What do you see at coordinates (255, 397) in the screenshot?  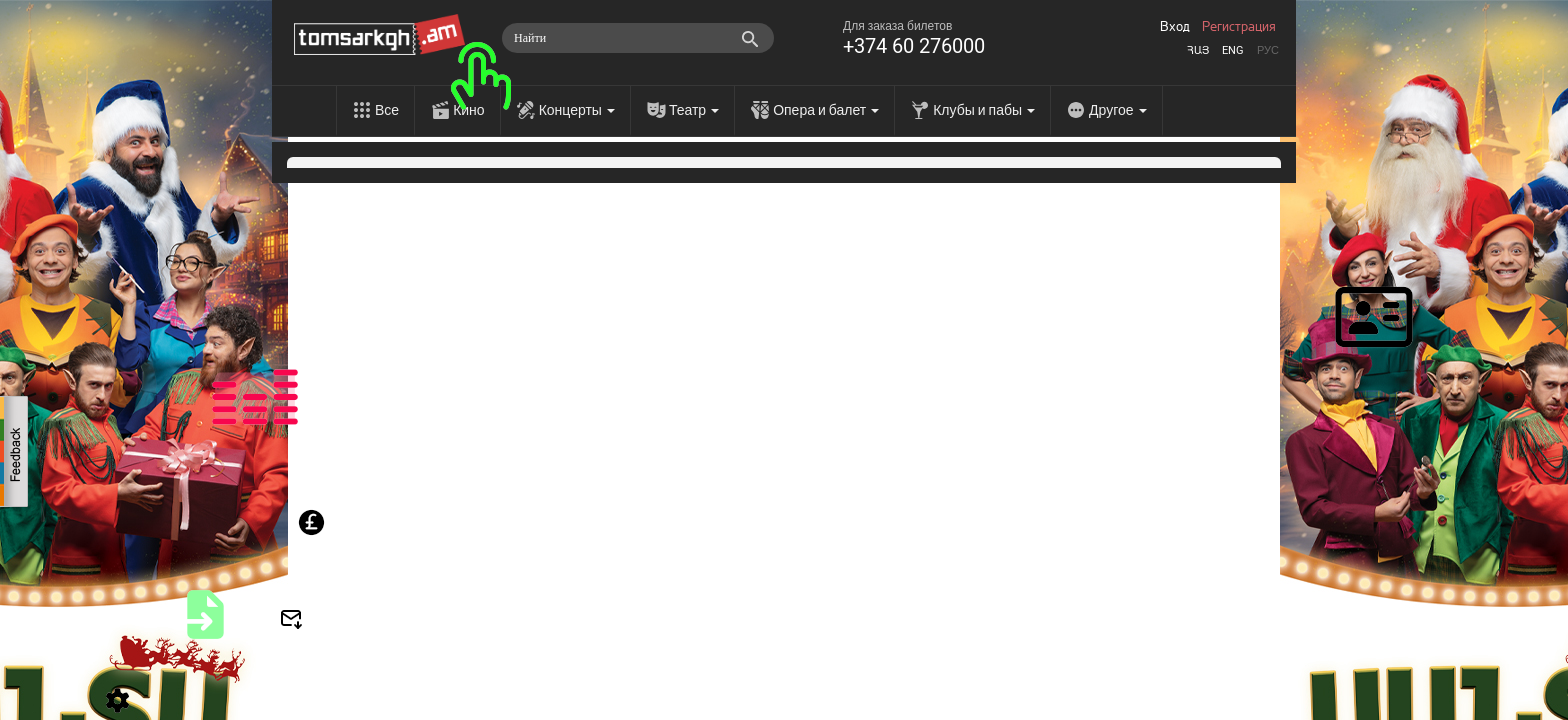 I see `adjust audio equalizer settings` at bounding box center [255, 397].